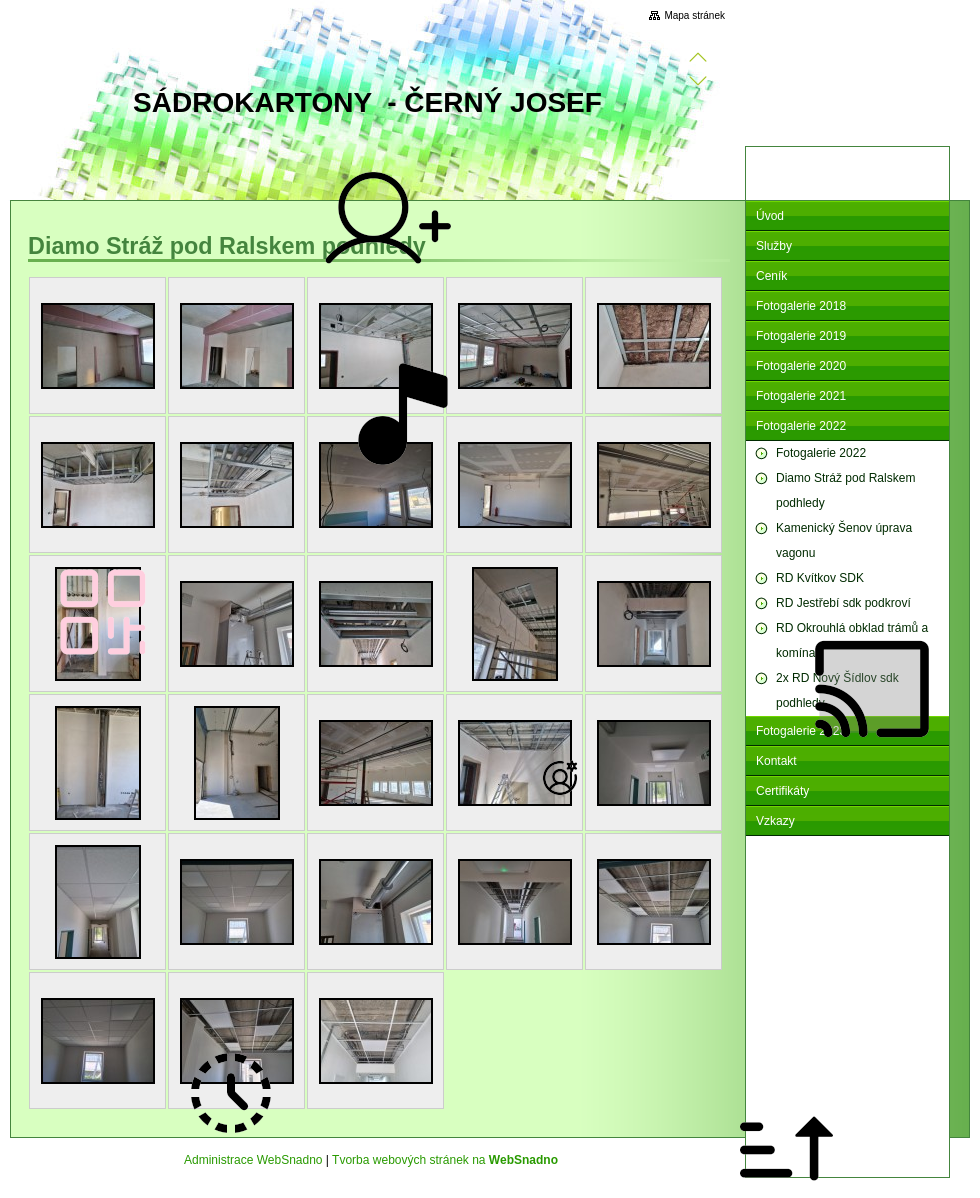  Describe the element at coordinates (231, 1093) in the screenshot. I see `toggle history tracking off` at that location.